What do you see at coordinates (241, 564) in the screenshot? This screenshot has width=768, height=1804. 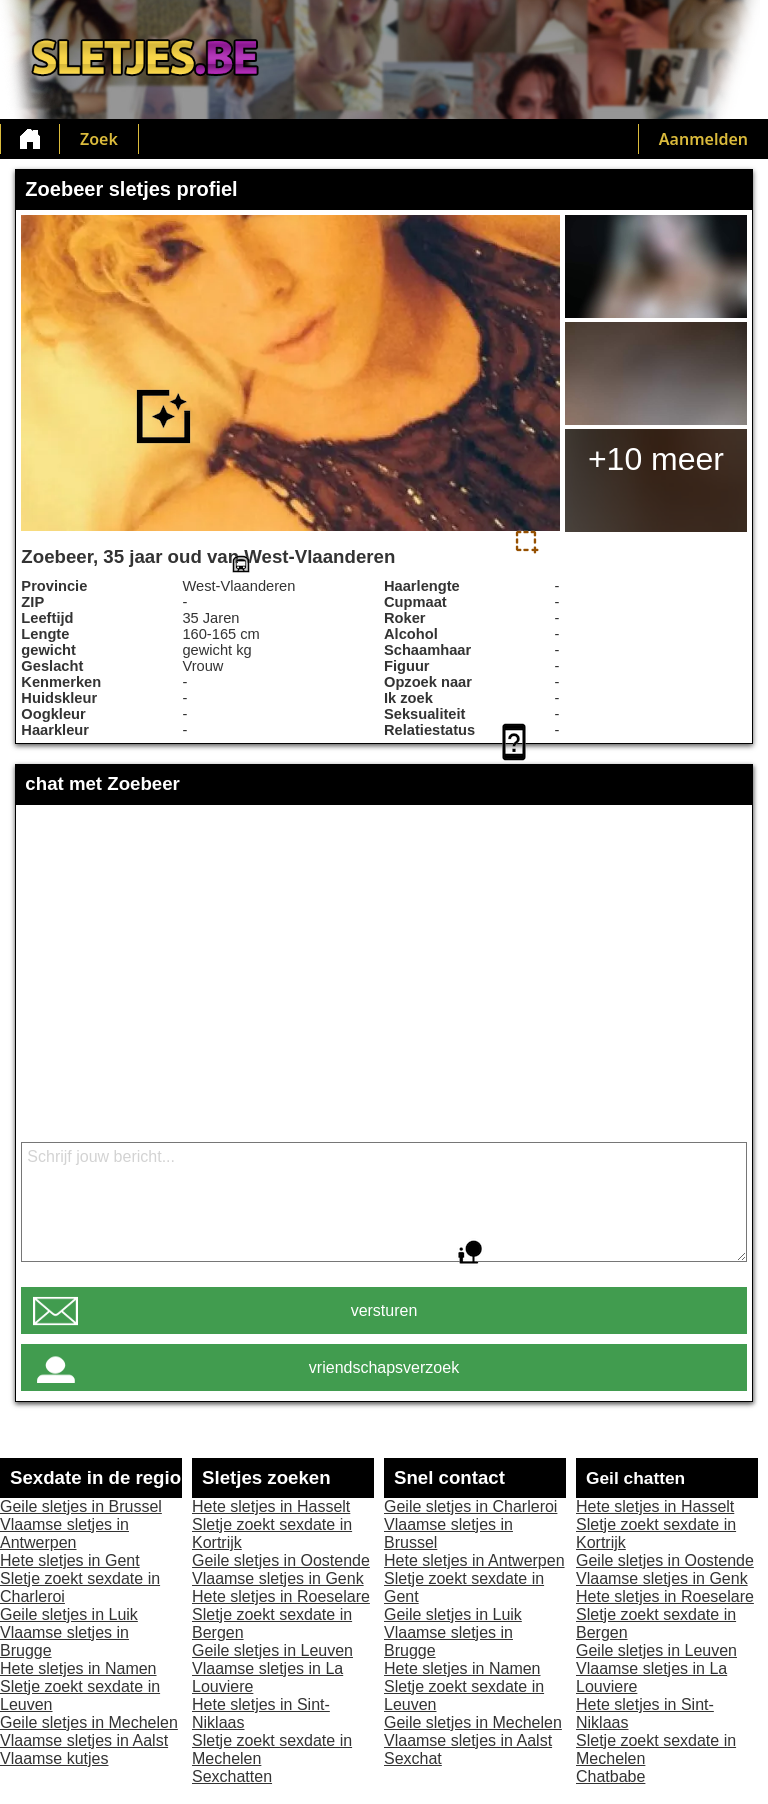 I see `view subway or metro transit options` at bounding box center [241, 564].